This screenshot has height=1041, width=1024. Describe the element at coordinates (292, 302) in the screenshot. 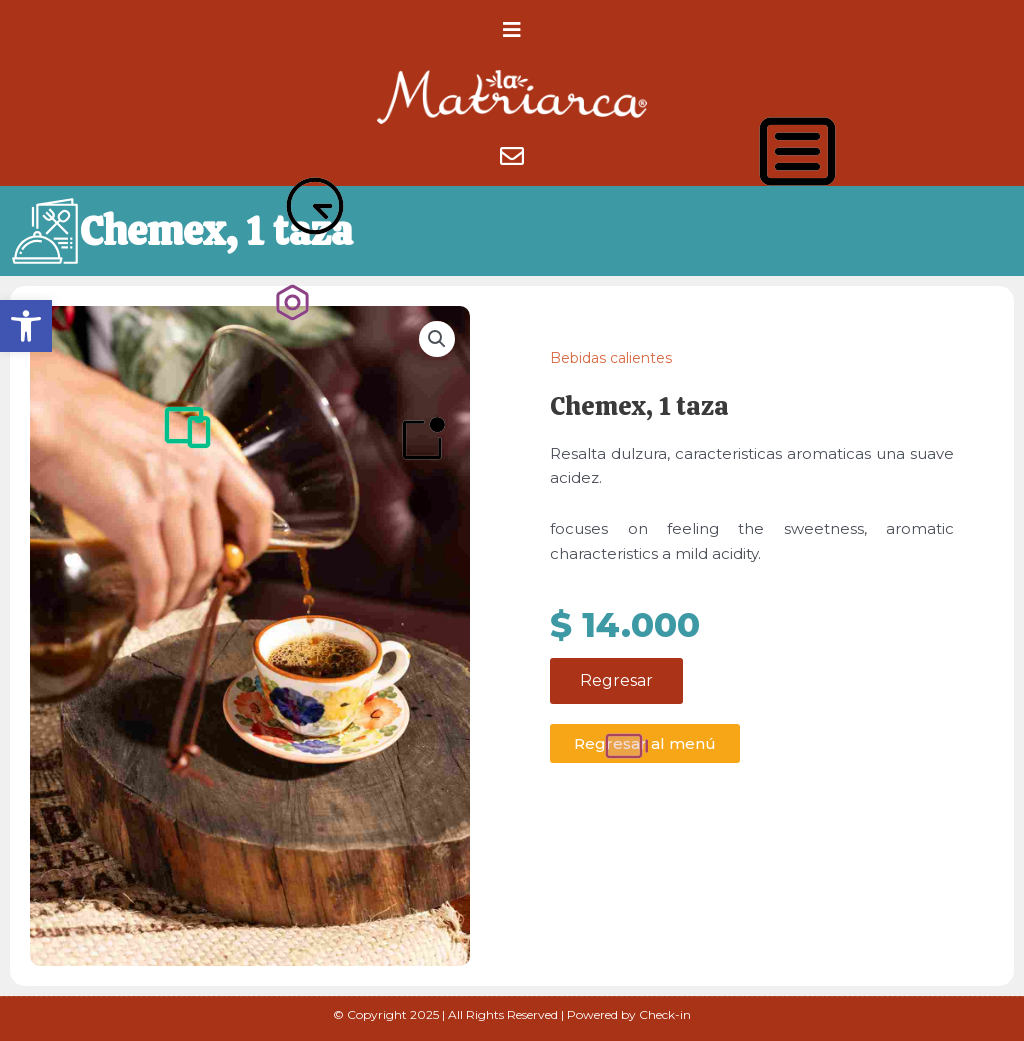

I see `access settings or configuration options` at that location.